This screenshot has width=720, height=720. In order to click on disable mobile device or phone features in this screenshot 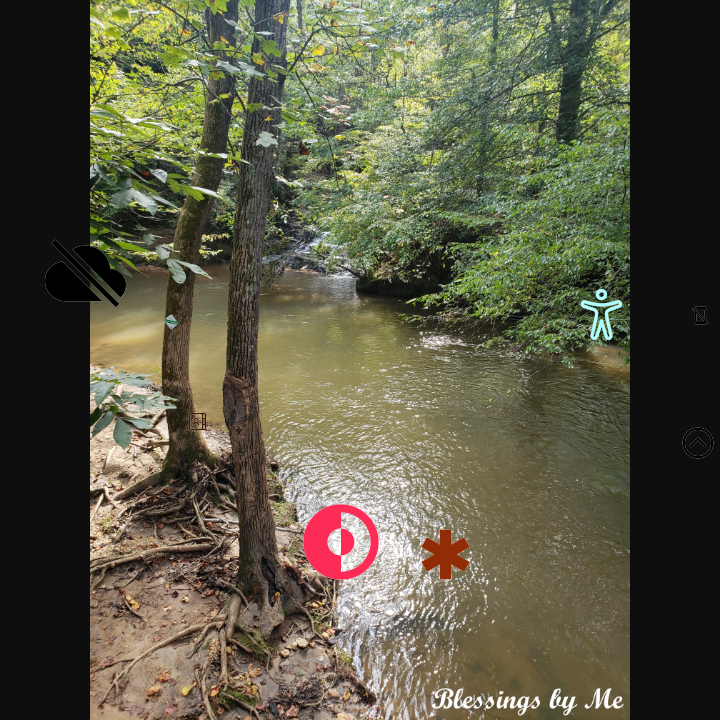, I will do `click(700, 315)`.